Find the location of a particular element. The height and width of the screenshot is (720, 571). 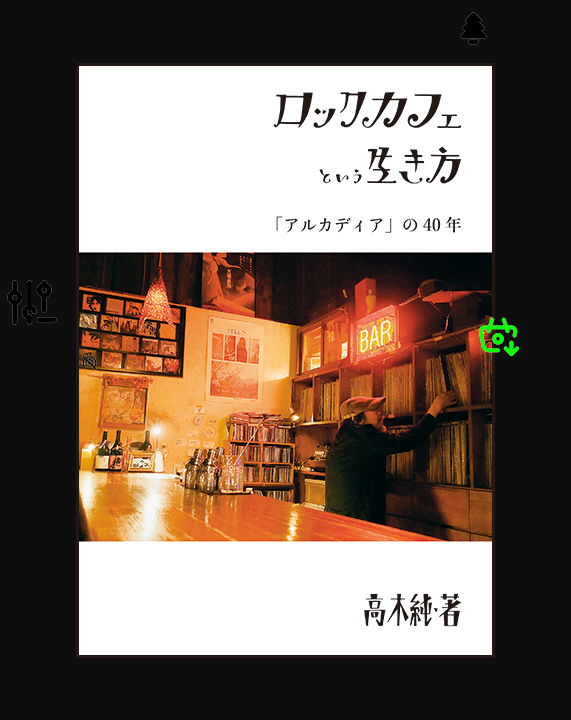

remove a filter or adjustment setting is located at coordinates (29, 302).